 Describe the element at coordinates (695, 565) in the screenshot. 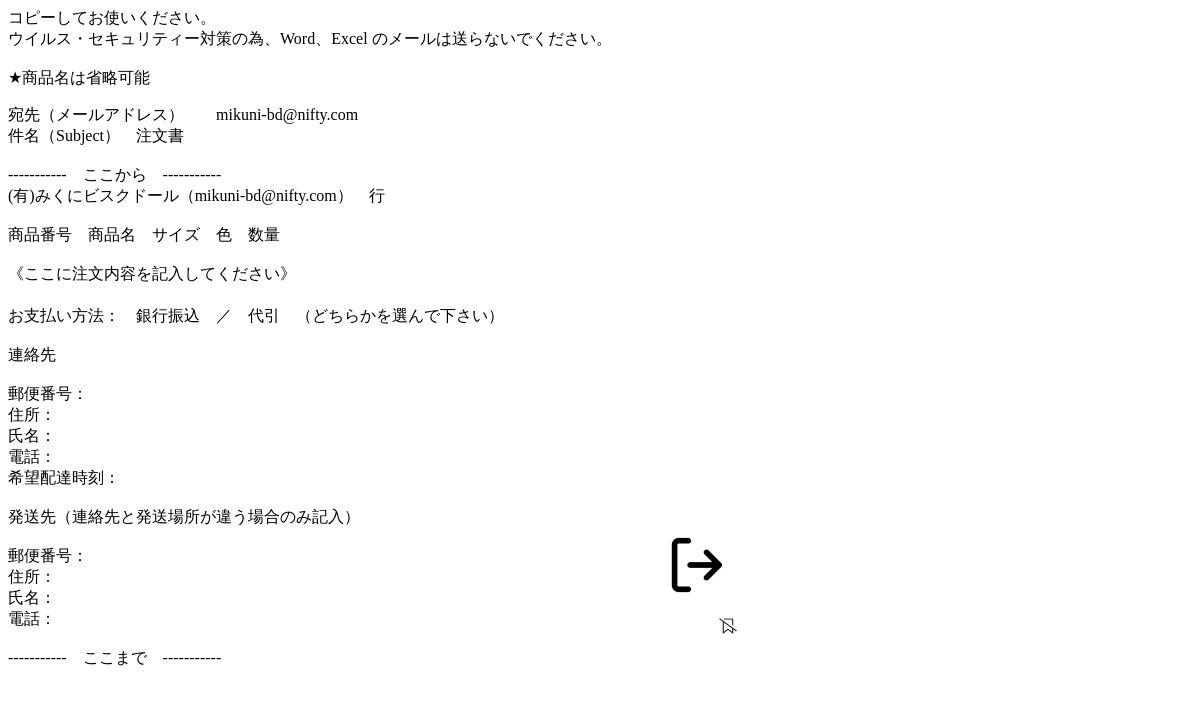

I see `sign out of your account` at that location.